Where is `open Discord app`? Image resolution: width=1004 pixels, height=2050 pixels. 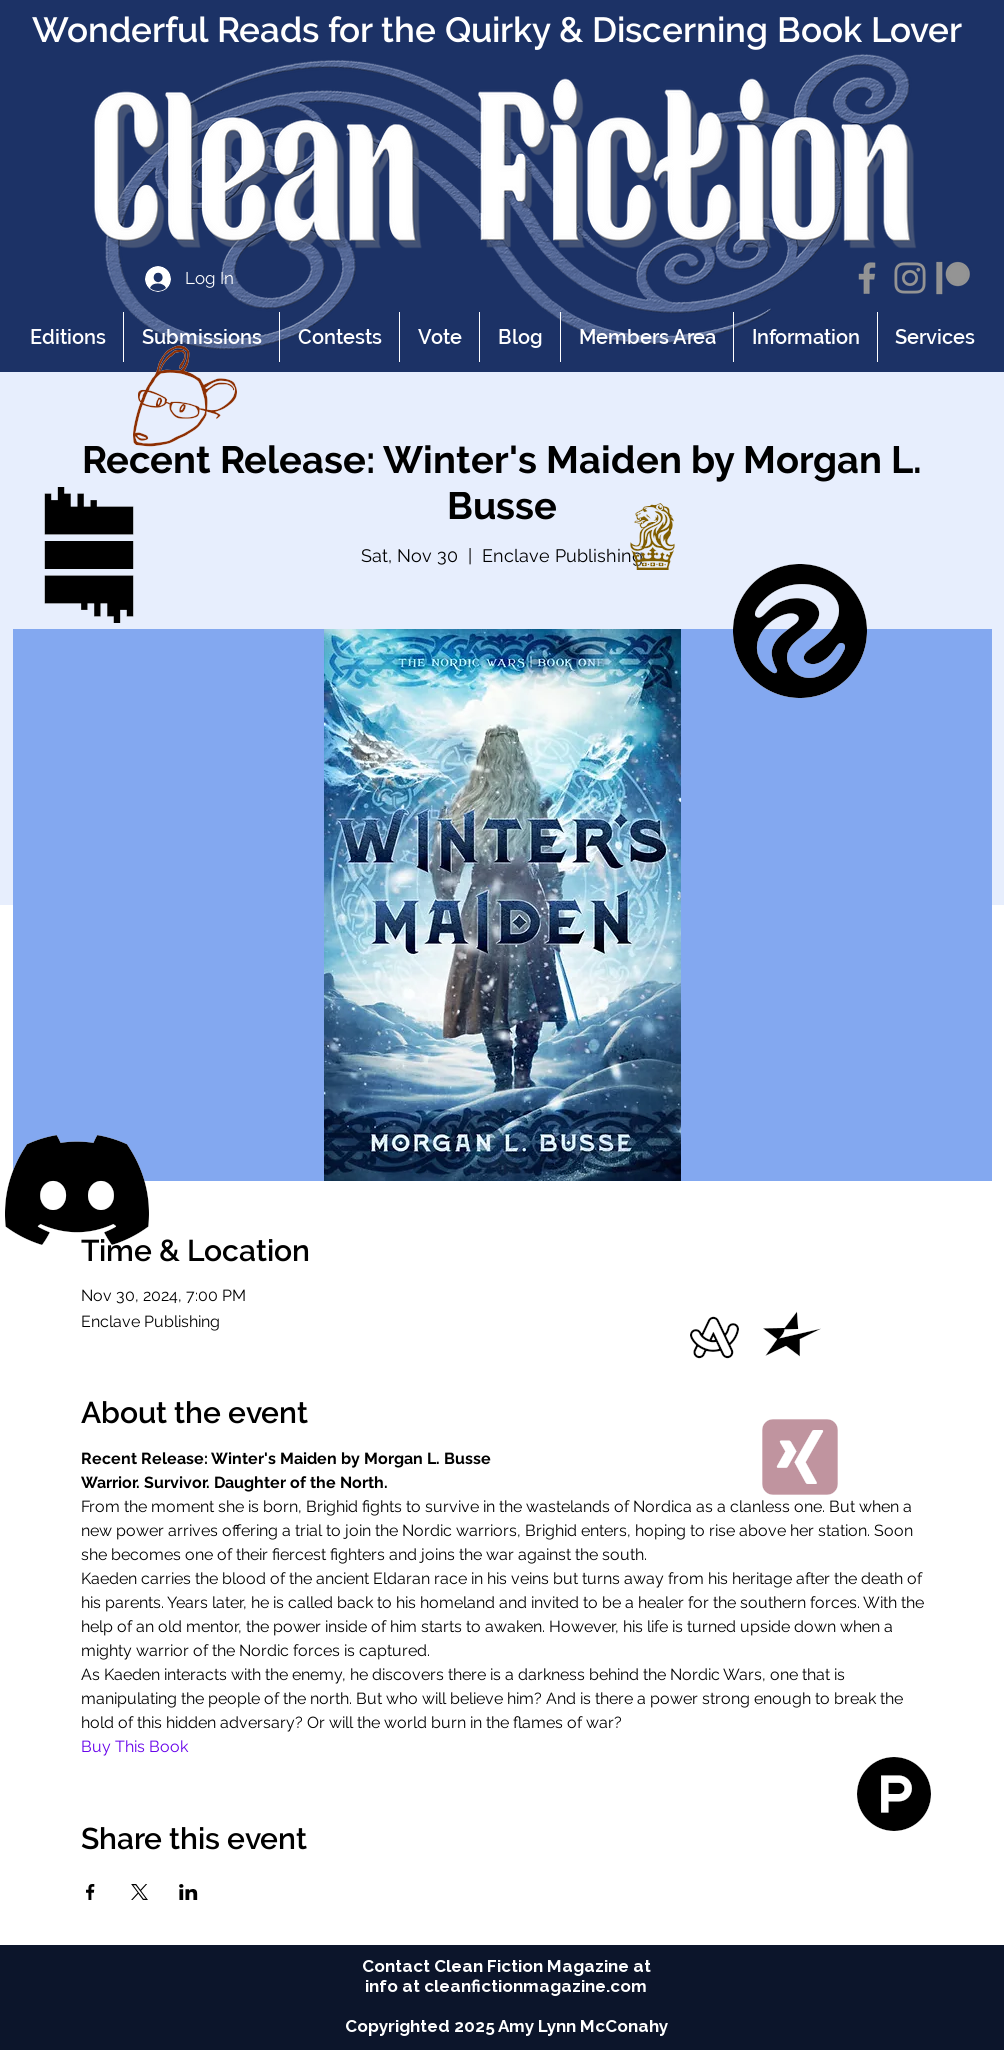
open Discord app is located at coordinates (77, 1190).